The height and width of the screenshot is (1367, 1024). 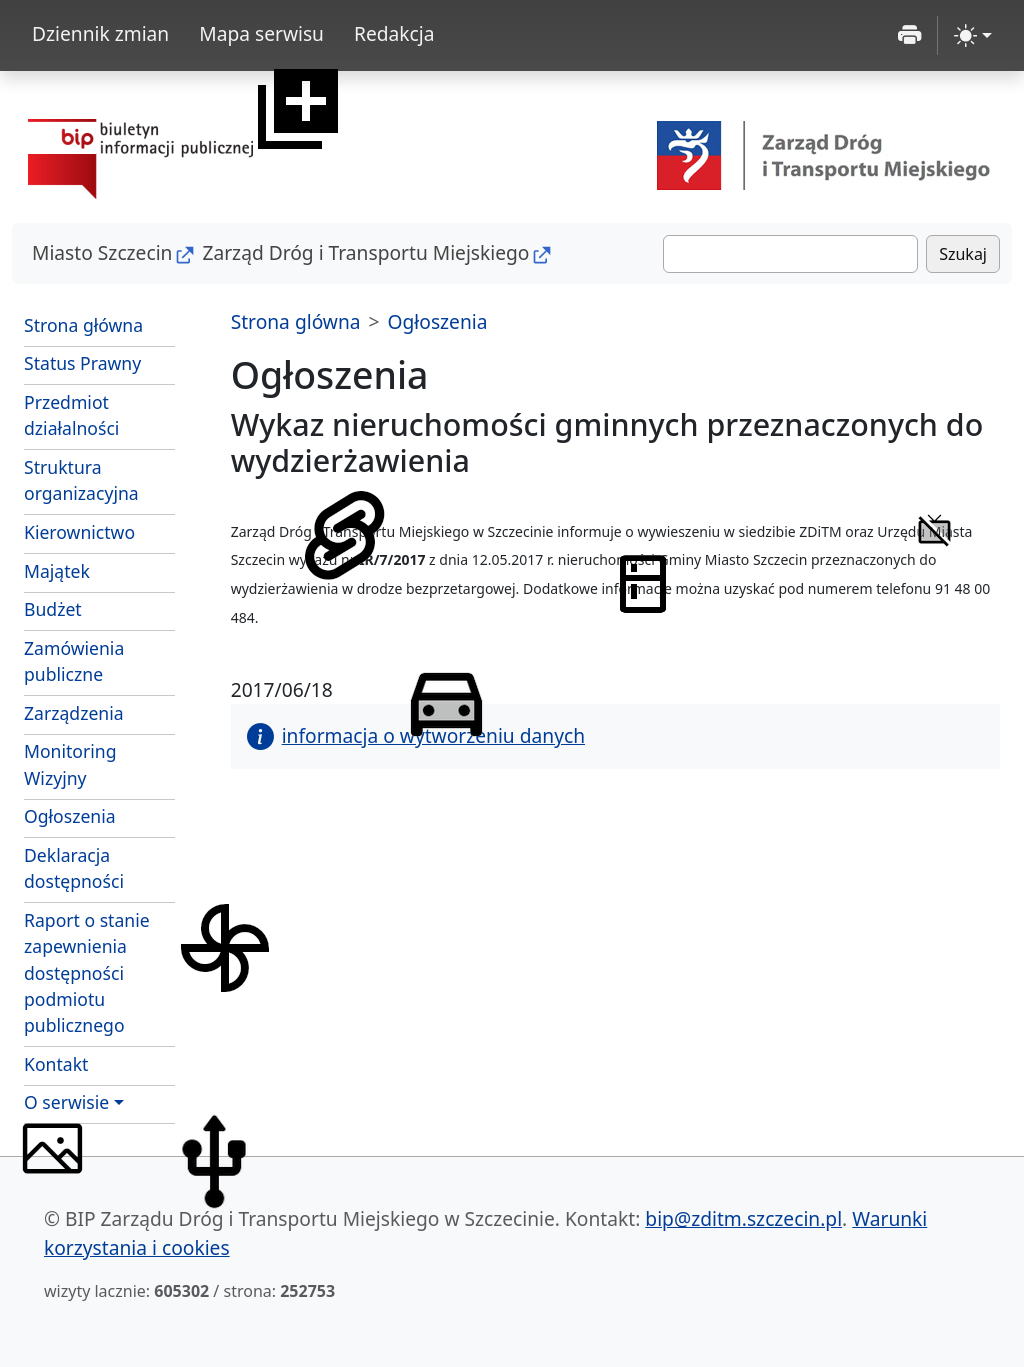 I want to click on access toys or games category, so click(x=225, y=948).